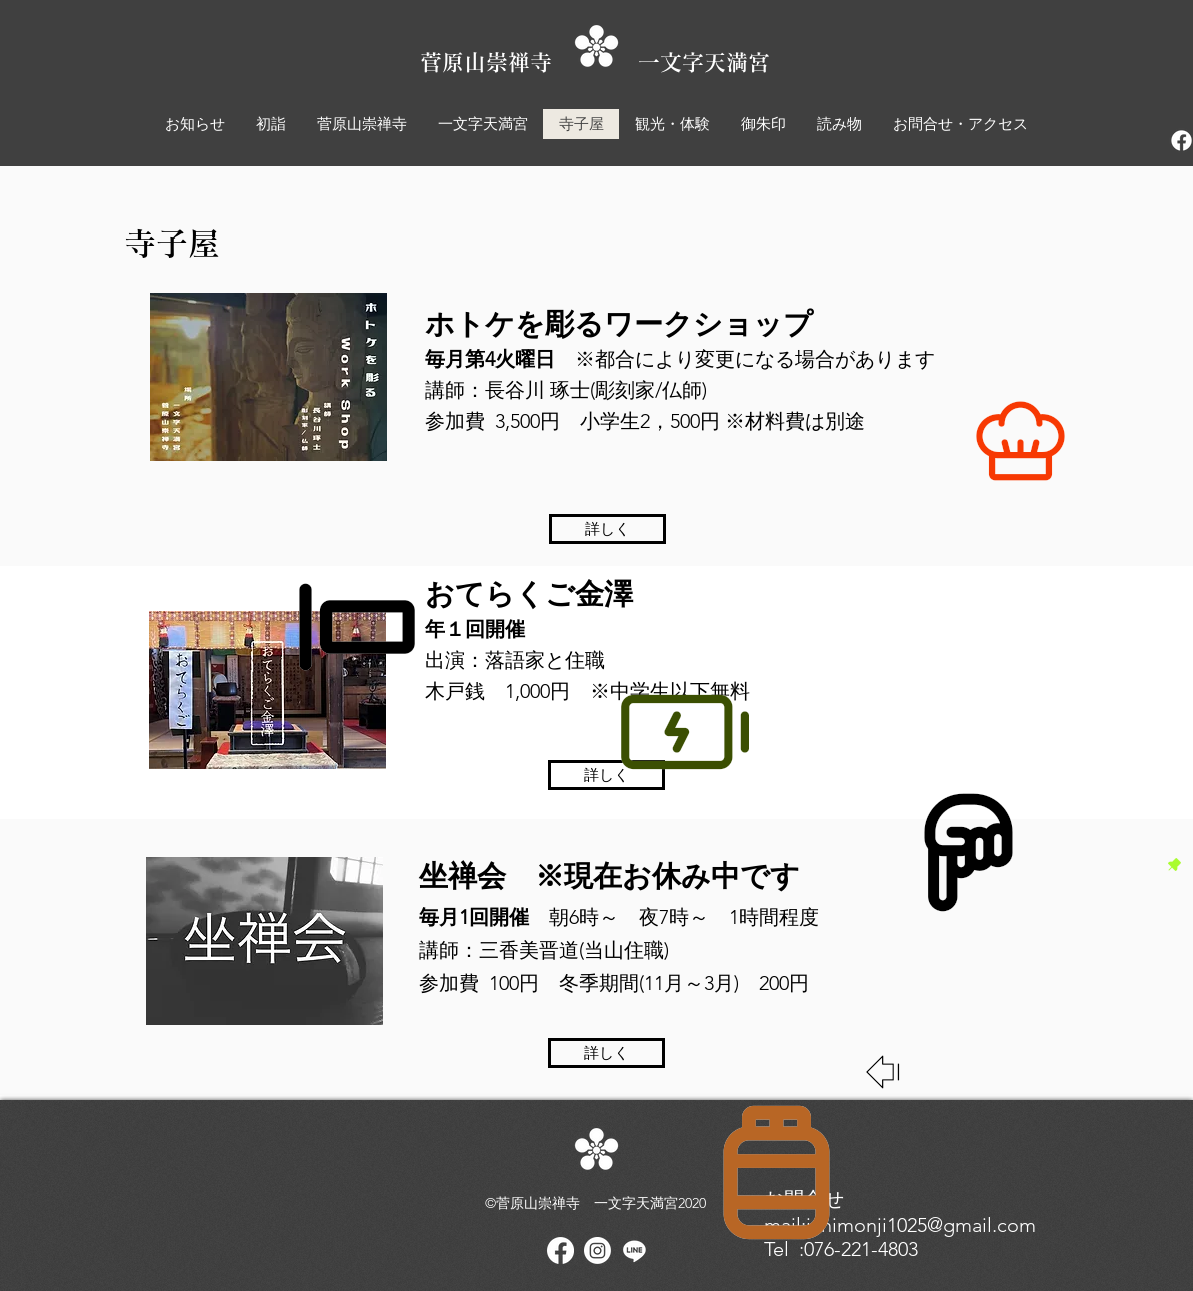 The width and height of the screenshot is (1193, 1291). I want to click on browse recipes or cooking content, so click(1020, 442).